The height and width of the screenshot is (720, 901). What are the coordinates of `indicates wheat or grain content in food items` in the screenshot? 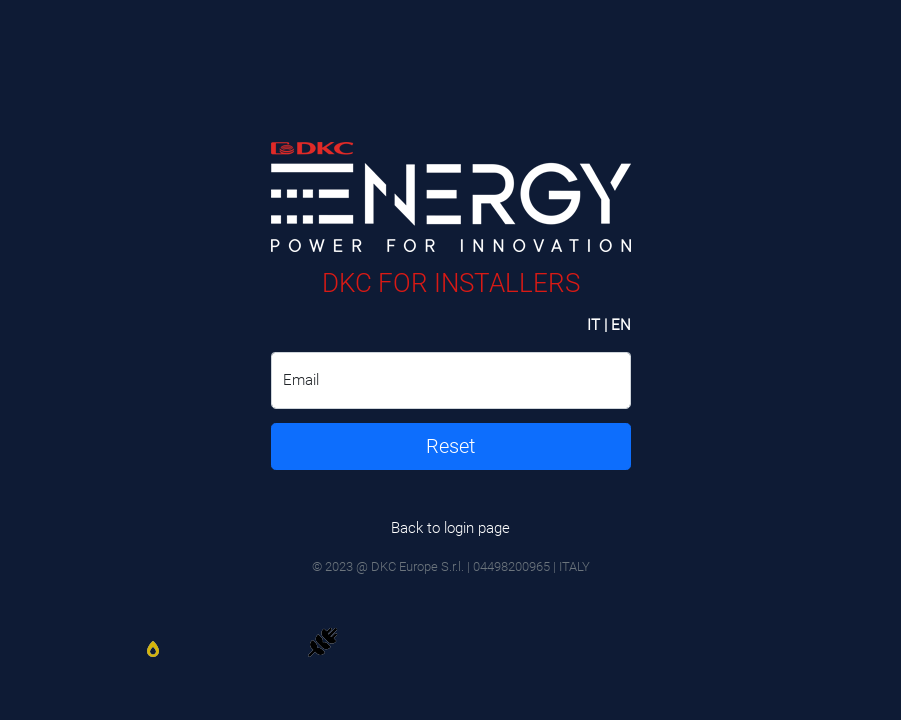 It's located at (323, 641).